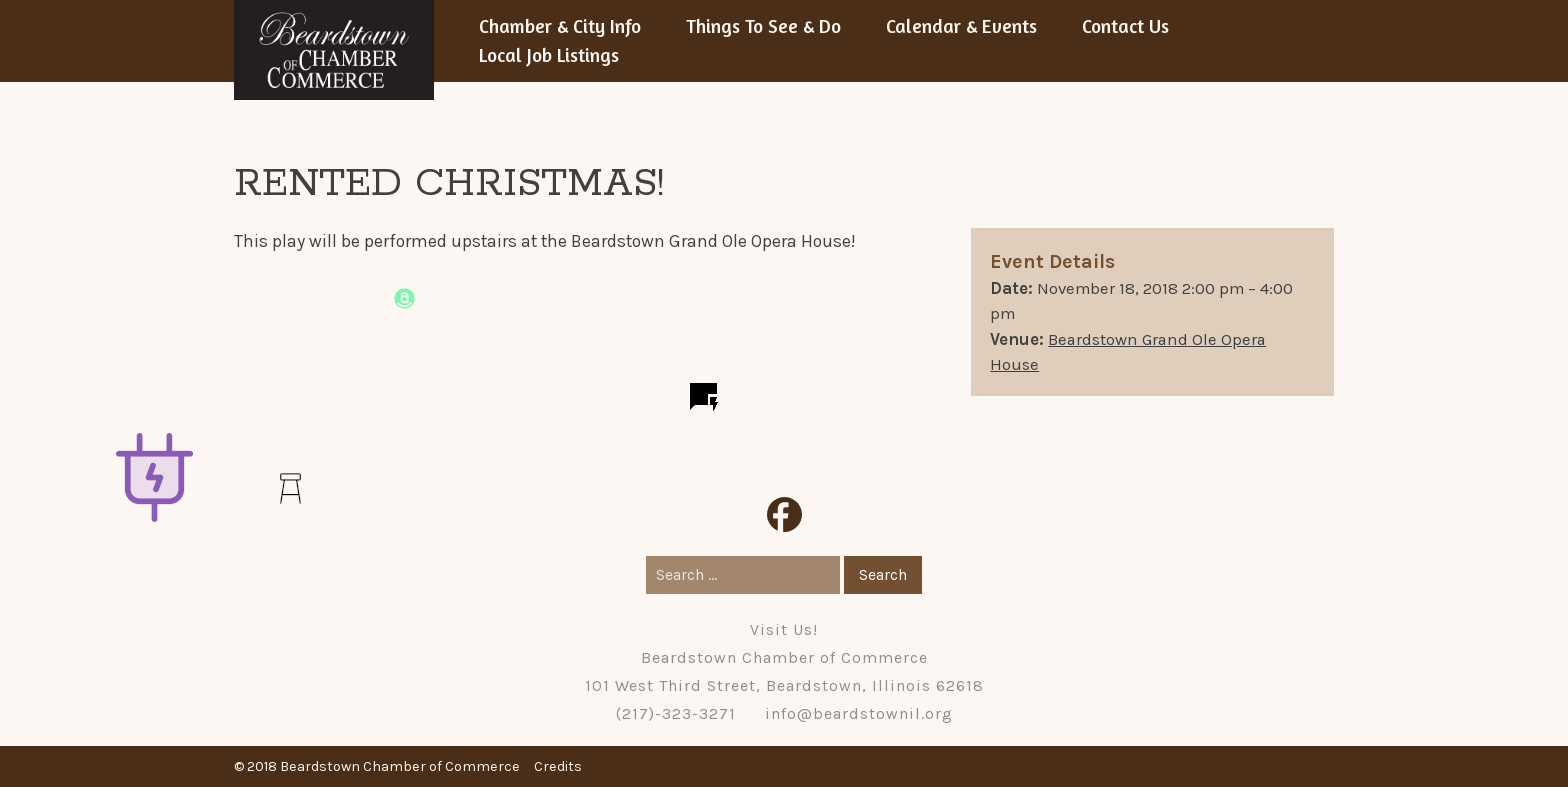  I want to click on open the Amazon app or website, so click(404, 298).